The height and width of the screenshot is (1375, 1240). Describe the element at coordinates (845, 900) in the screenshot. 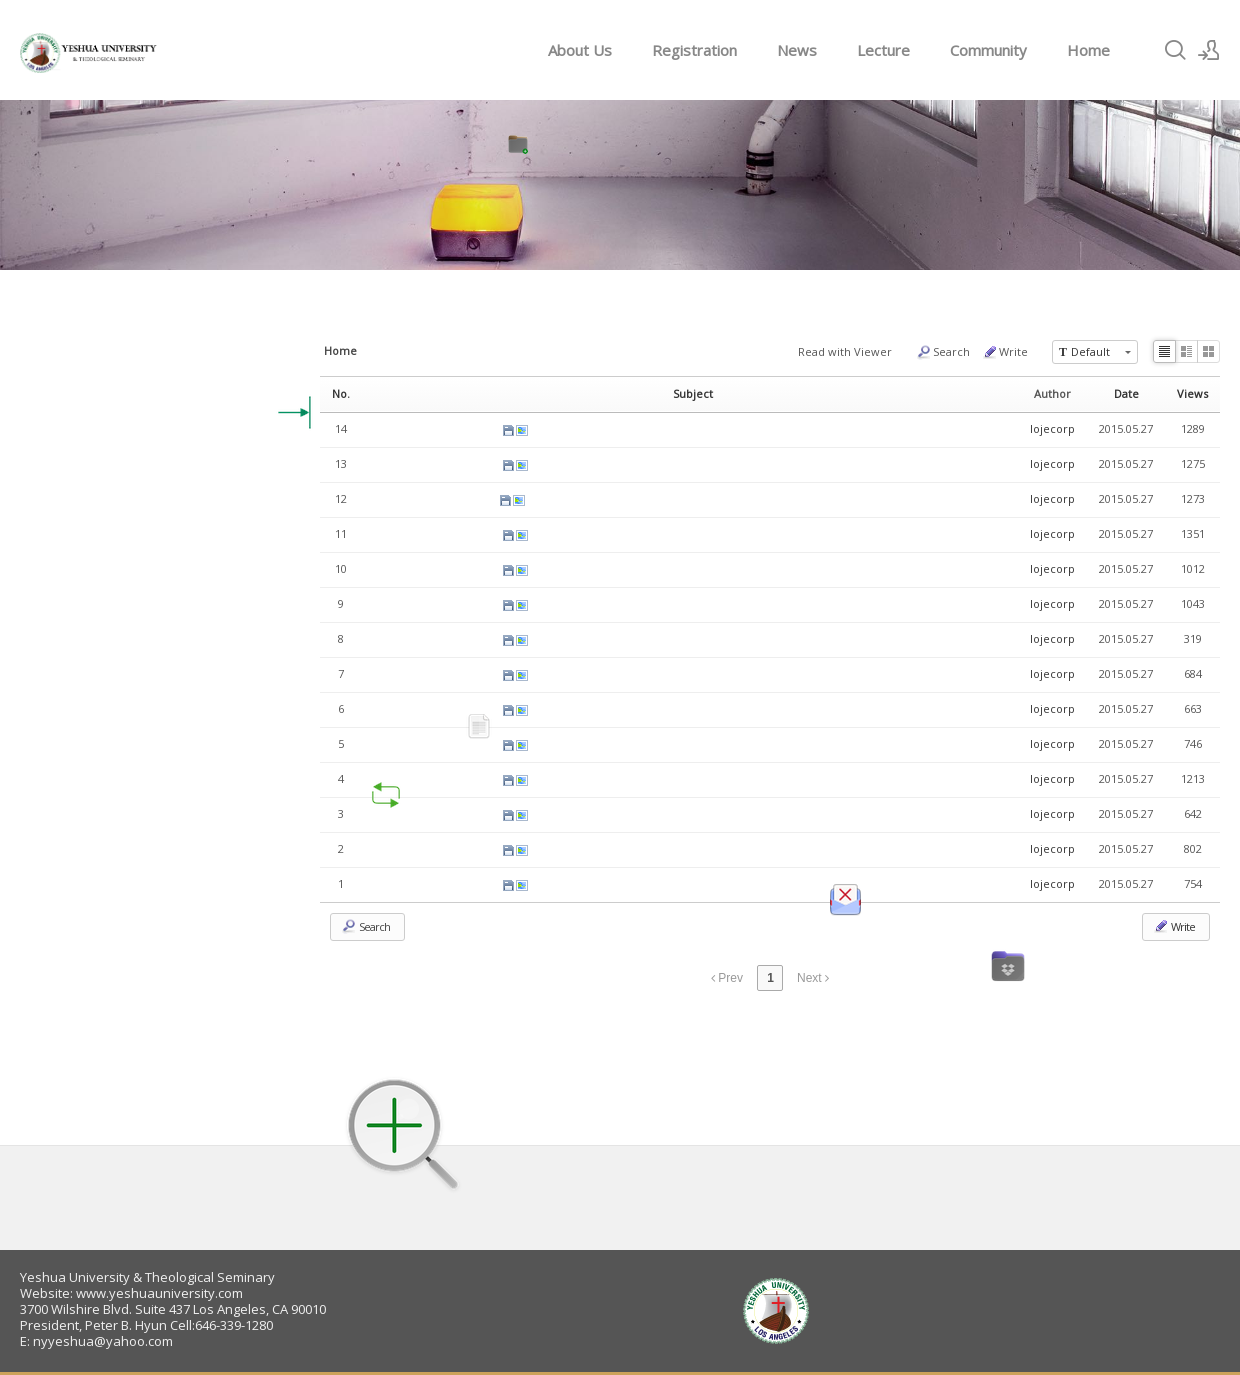

I see `mark email as spam or junk` at that location.